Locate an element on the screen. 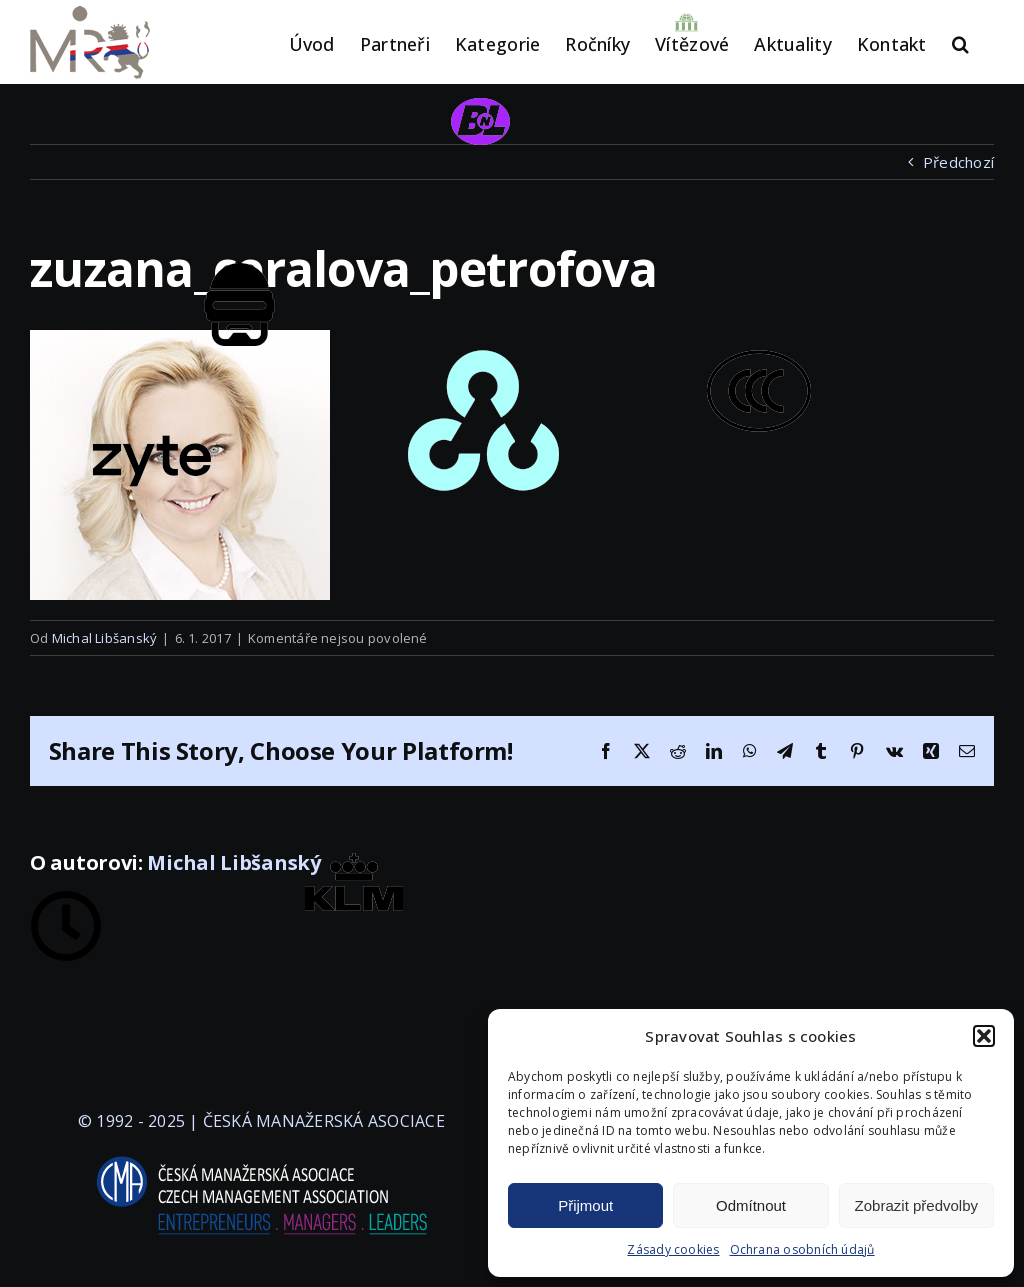 This screenshot has height=1287, width=1024. Zyte company logo is located at coordinates (152, 461).